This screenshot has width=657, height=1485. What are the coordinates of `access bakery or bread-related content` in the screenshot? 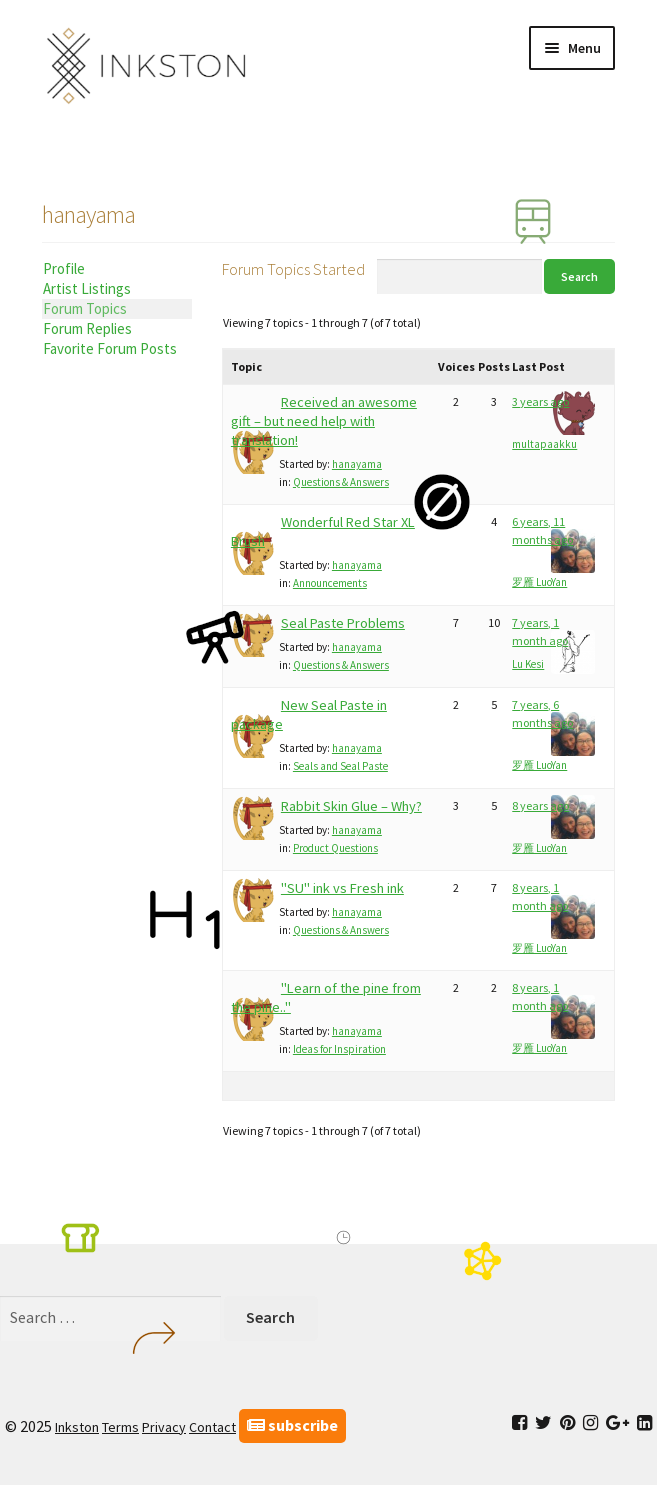 It's located at (81, 1238).